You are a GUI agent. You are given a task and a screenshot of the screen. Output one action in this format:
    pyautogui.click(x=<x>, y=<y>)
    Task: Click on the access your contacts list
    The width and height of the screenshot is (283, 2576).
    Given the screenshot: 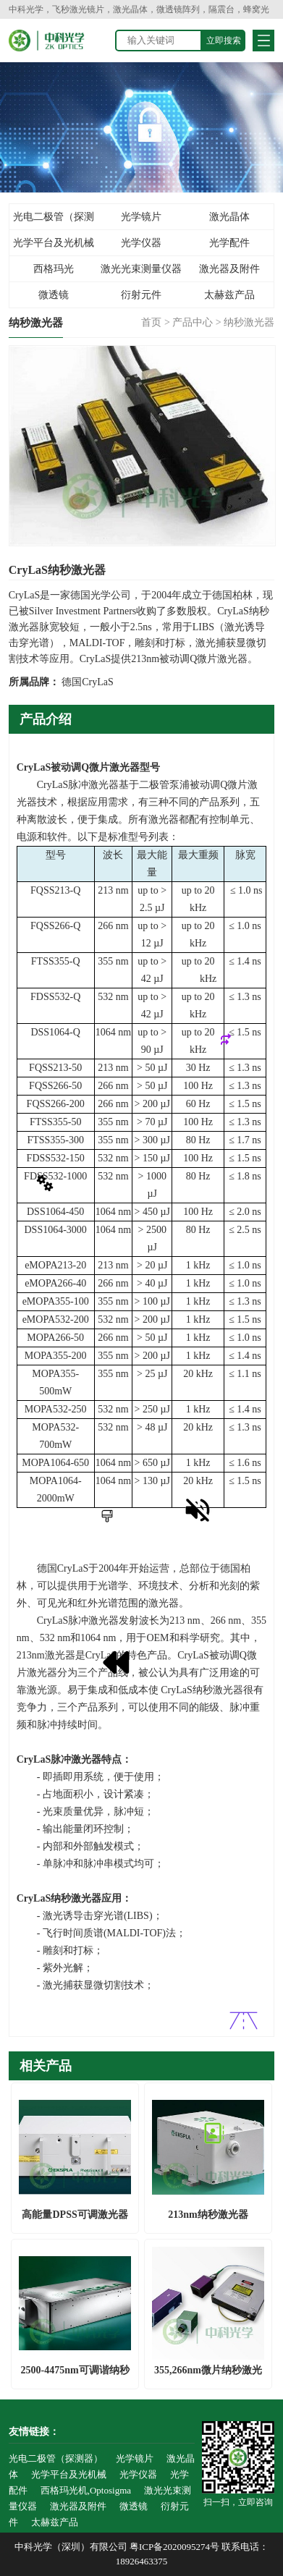 What is the action you would take?
    pyautogui.click(x=214, y=2133)
    